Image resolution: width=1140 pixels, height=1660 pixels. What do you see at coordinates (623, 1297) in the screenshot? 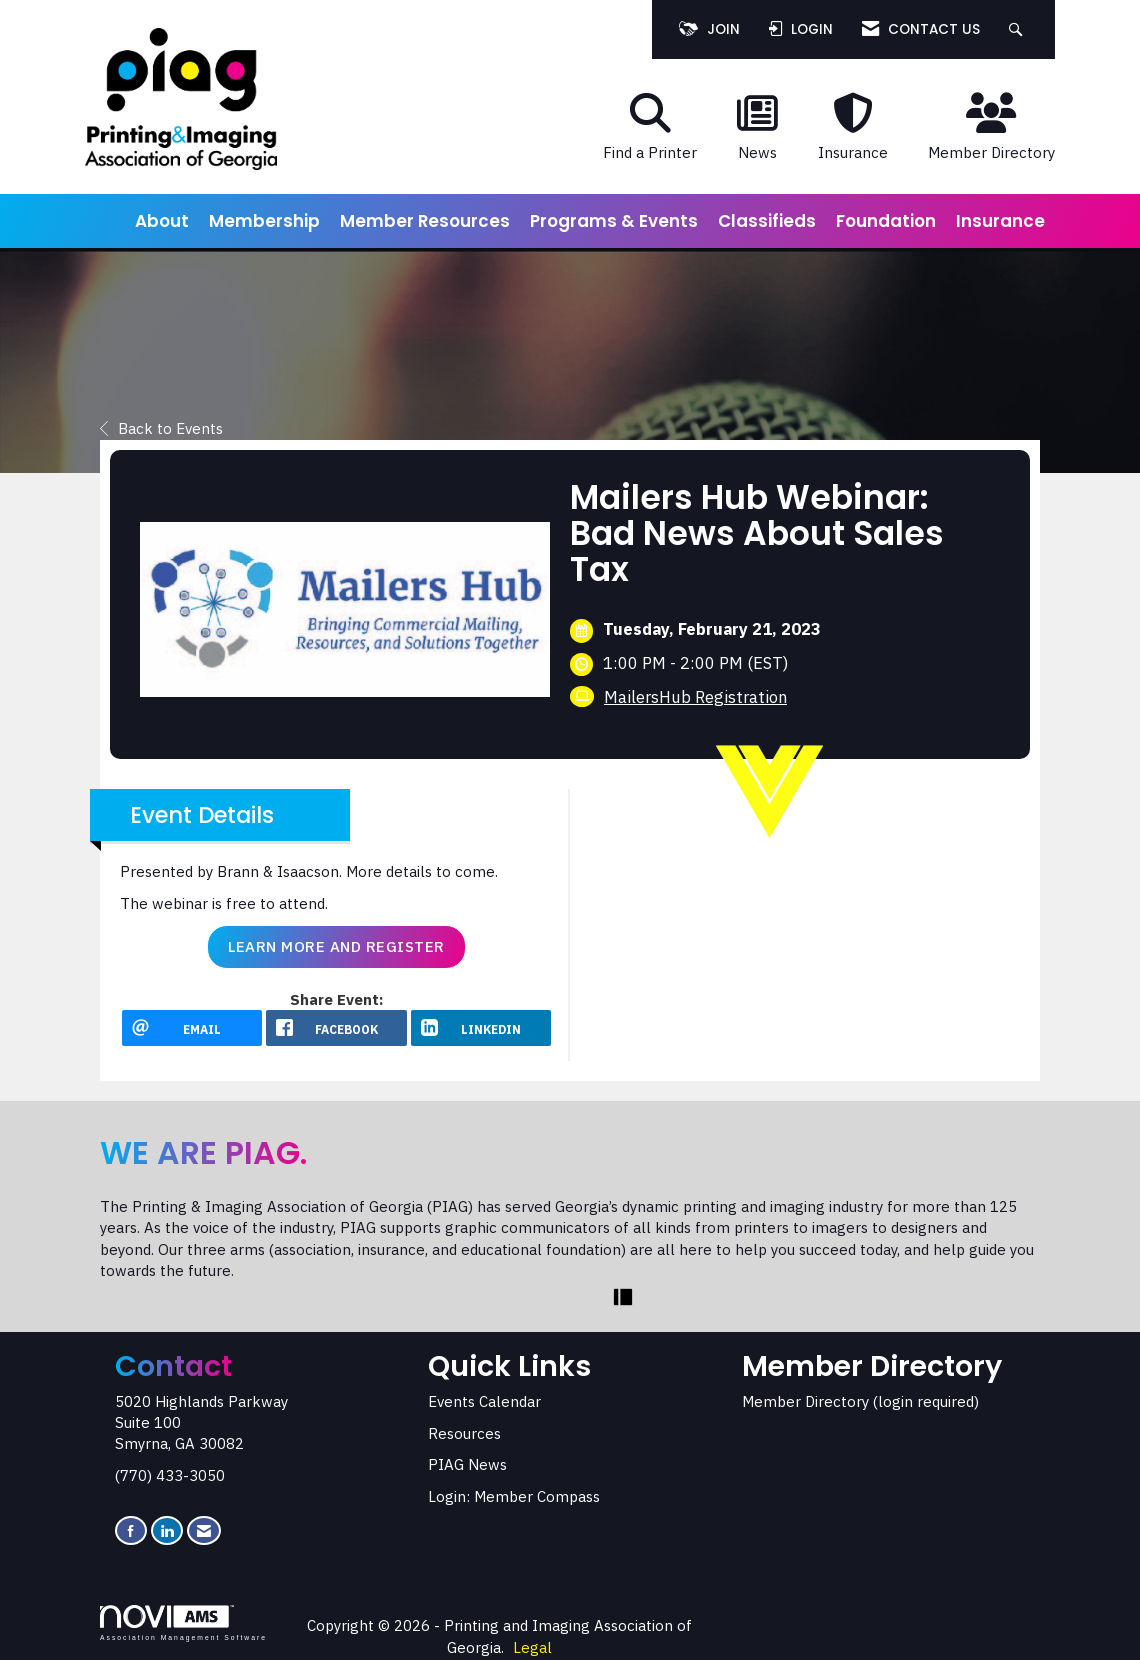
I see `switch to left sidebar layout` at bounding box center [623, 1297].